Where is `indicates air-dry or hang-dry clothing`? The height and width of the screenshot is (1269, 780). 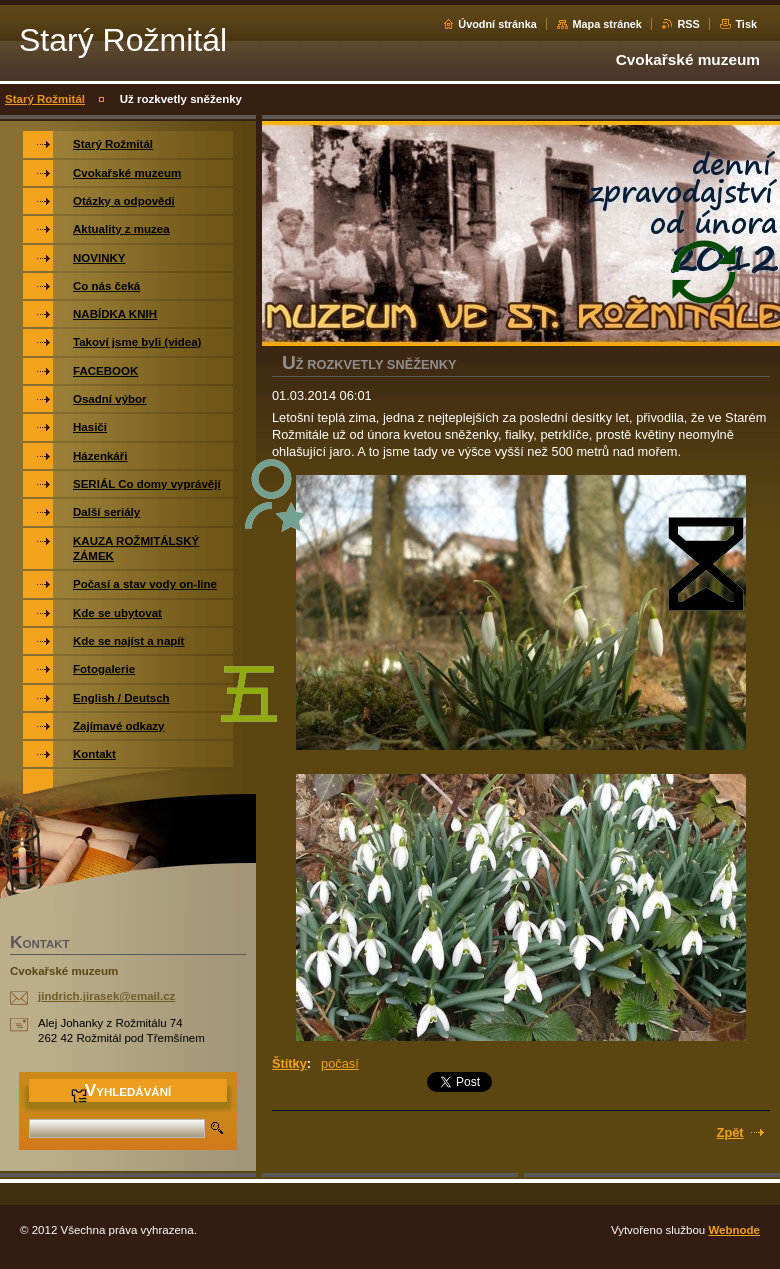
indicates air-dry or hang-dry clothing is located at coordinates (79, 1096).